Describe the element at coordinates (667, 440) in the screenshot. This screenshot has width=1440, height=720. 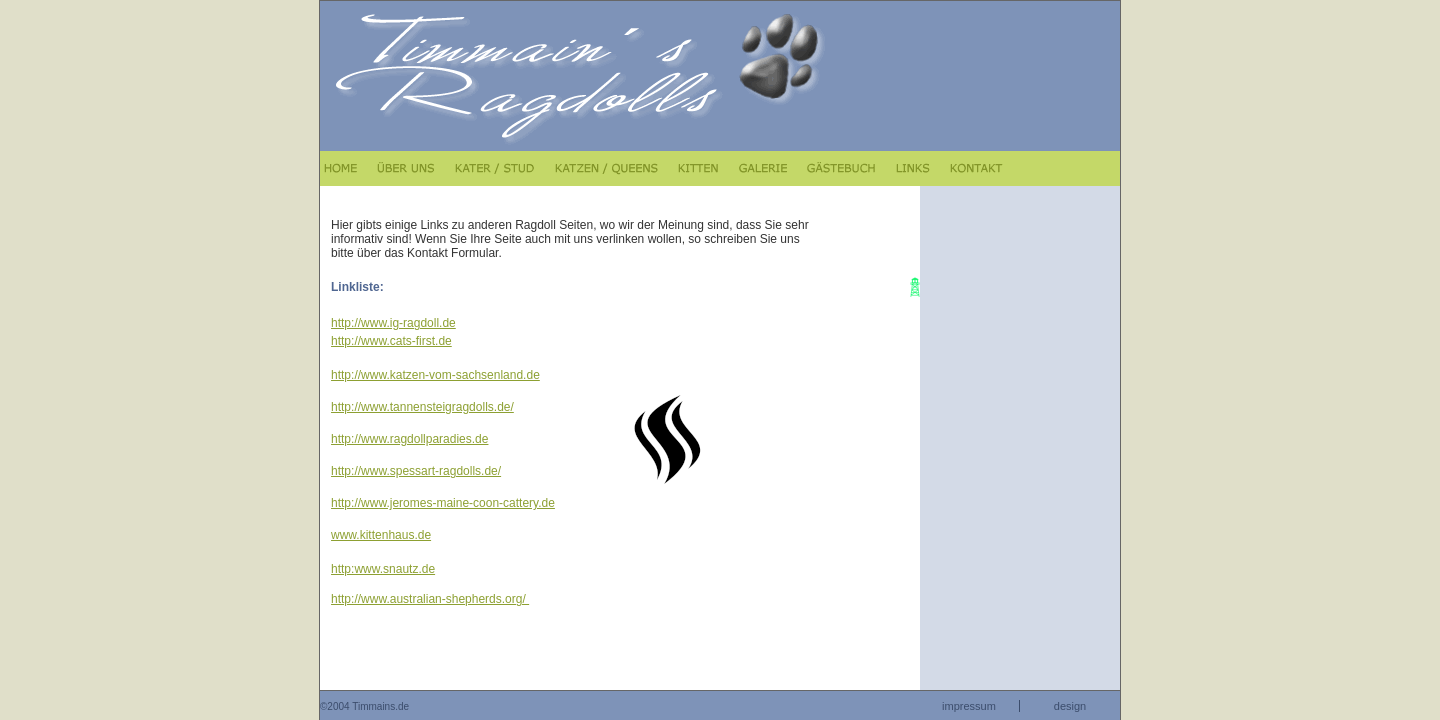
I see `indicates heat or high temperature status` at that location.